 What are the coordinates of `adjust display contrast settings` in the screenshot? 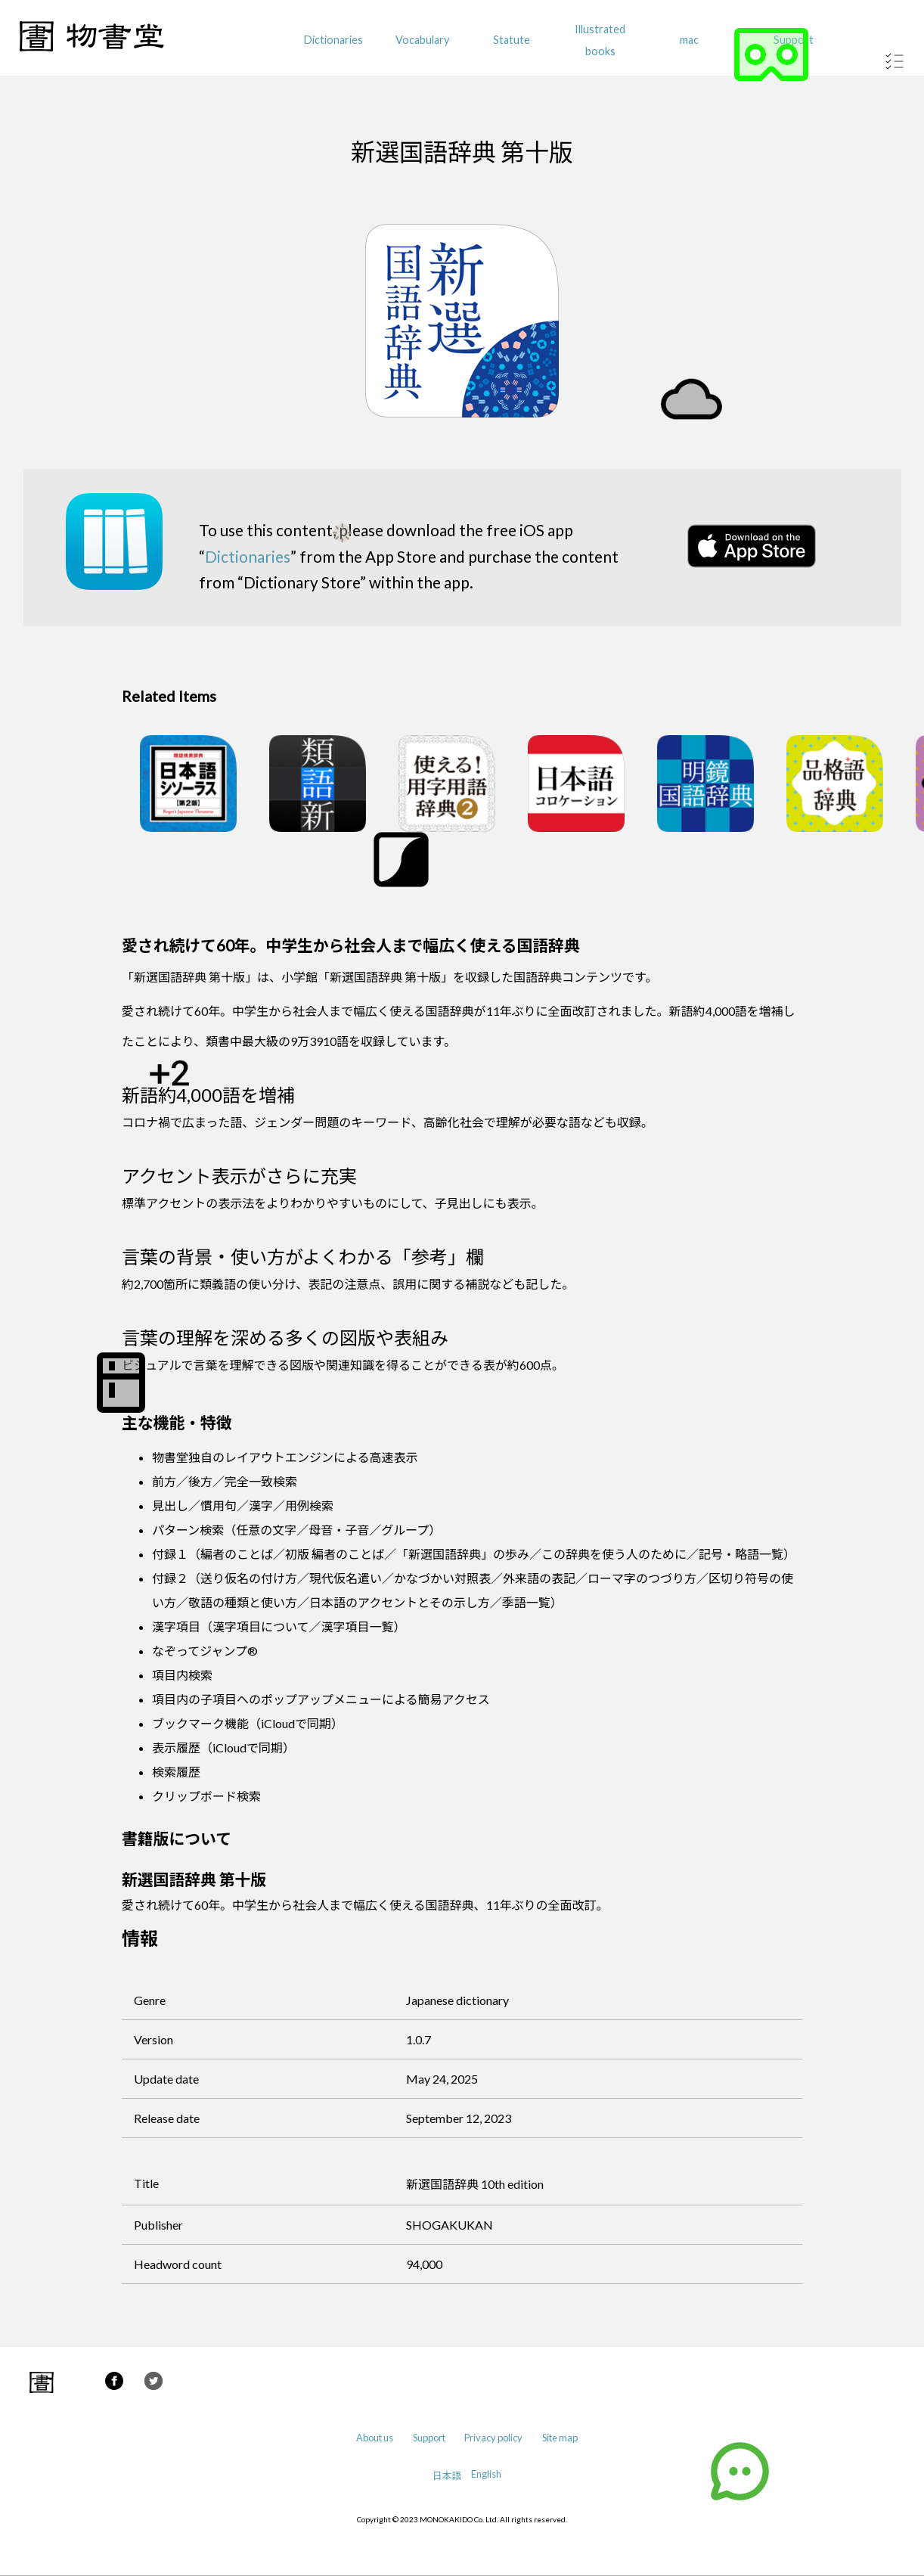 It's located at (401, 859).